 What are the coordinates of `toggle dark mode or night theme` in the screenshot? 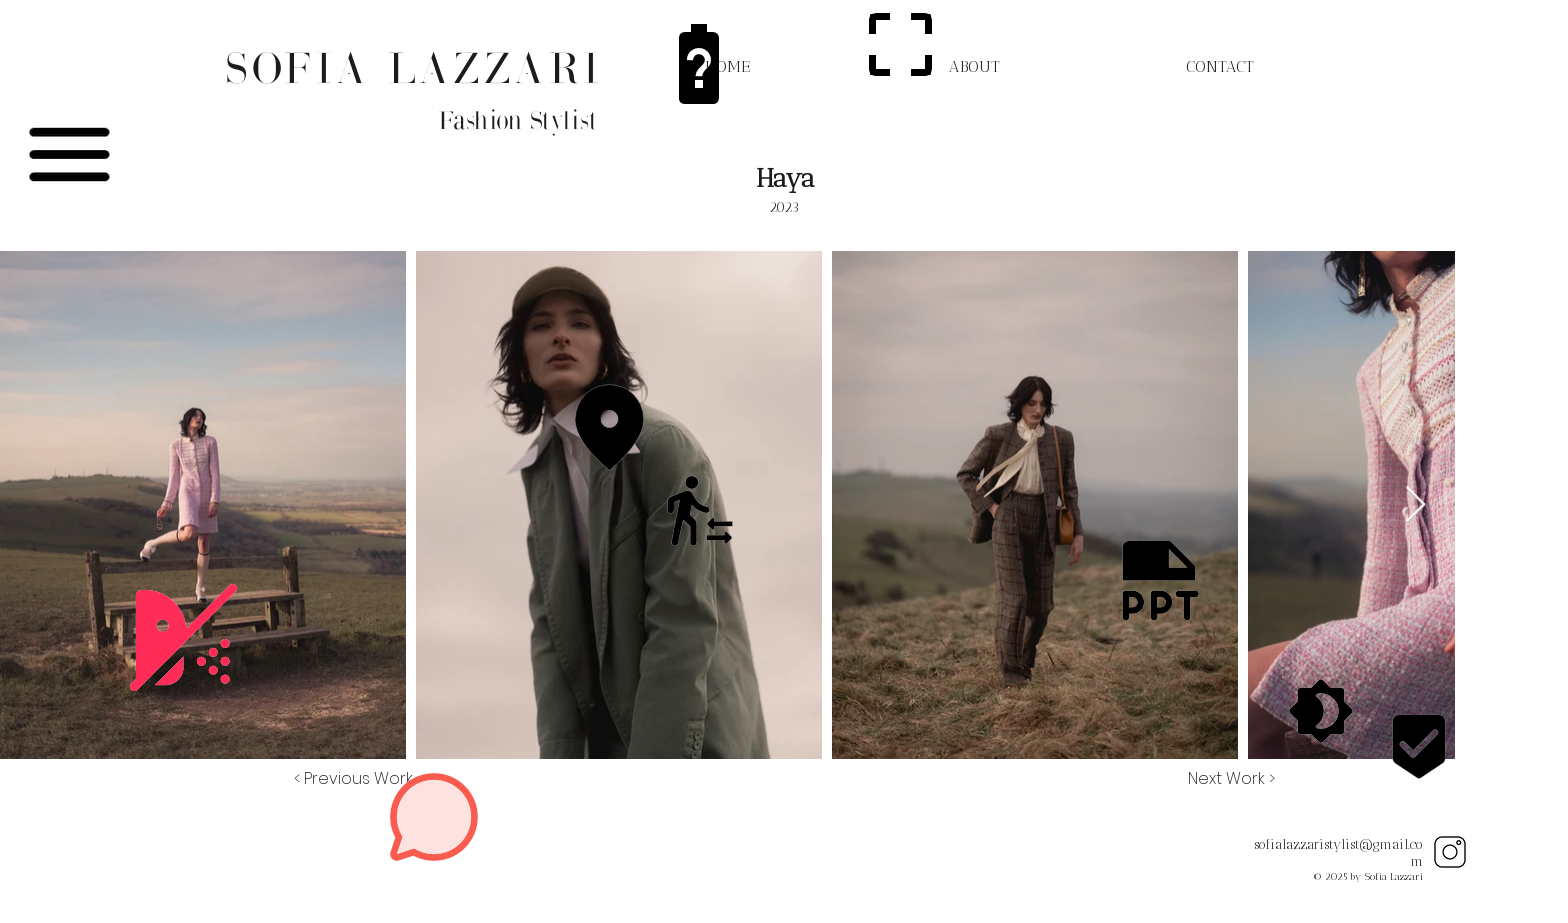 It's located at (1321, 711).